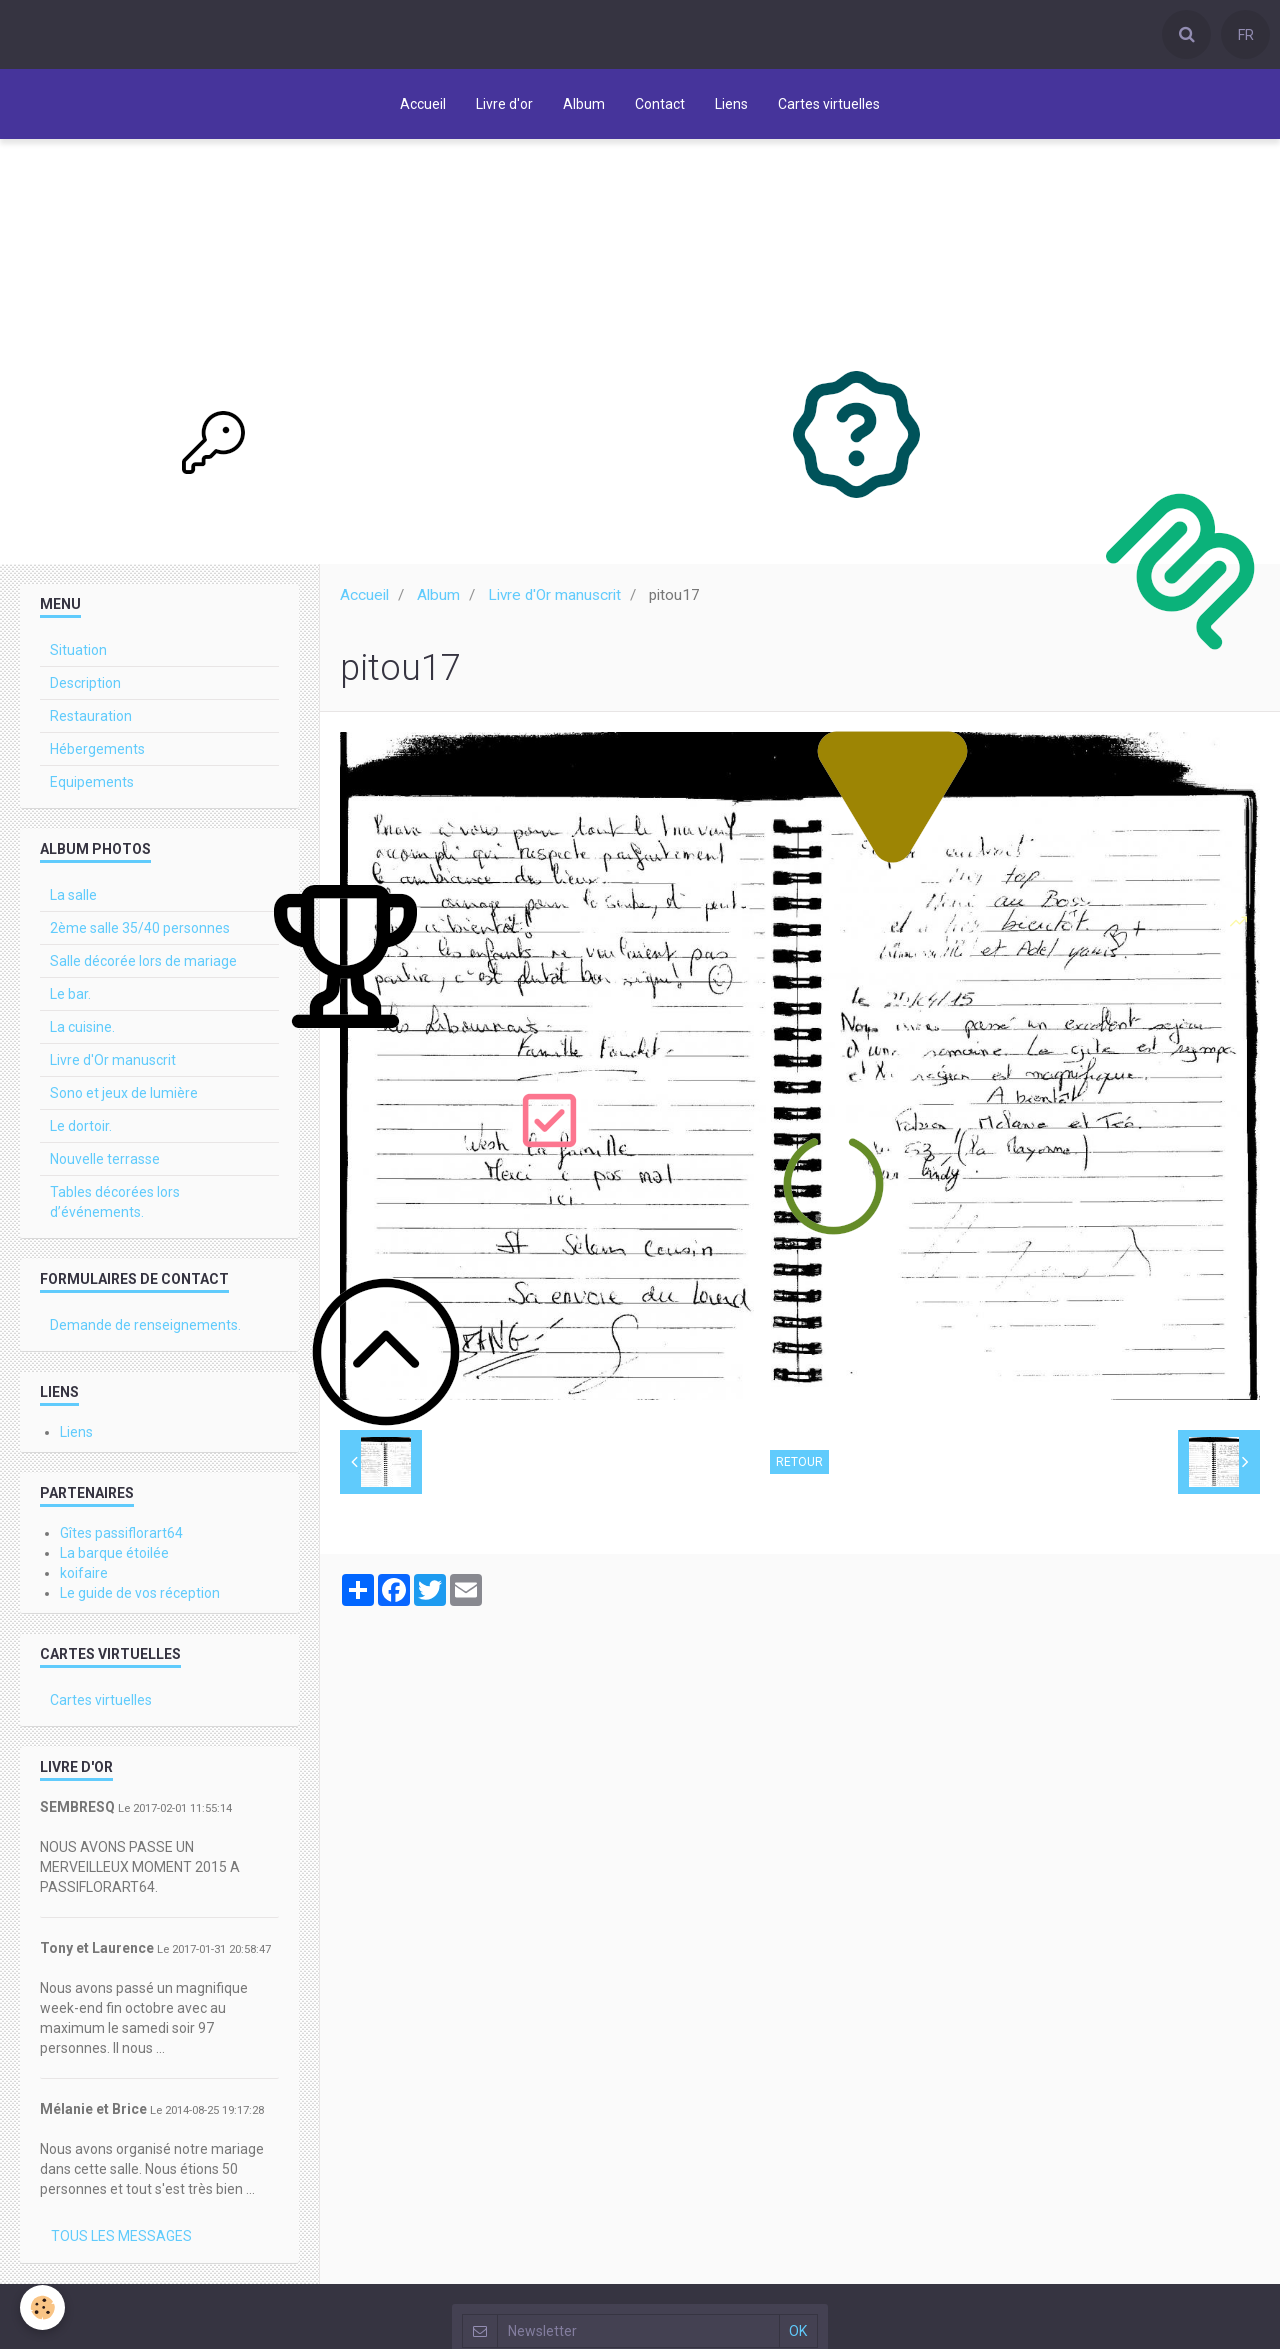 The width and height of the screenshot is (1280, 2349). I want to click on a selected or completed item, so click(549, 1120).